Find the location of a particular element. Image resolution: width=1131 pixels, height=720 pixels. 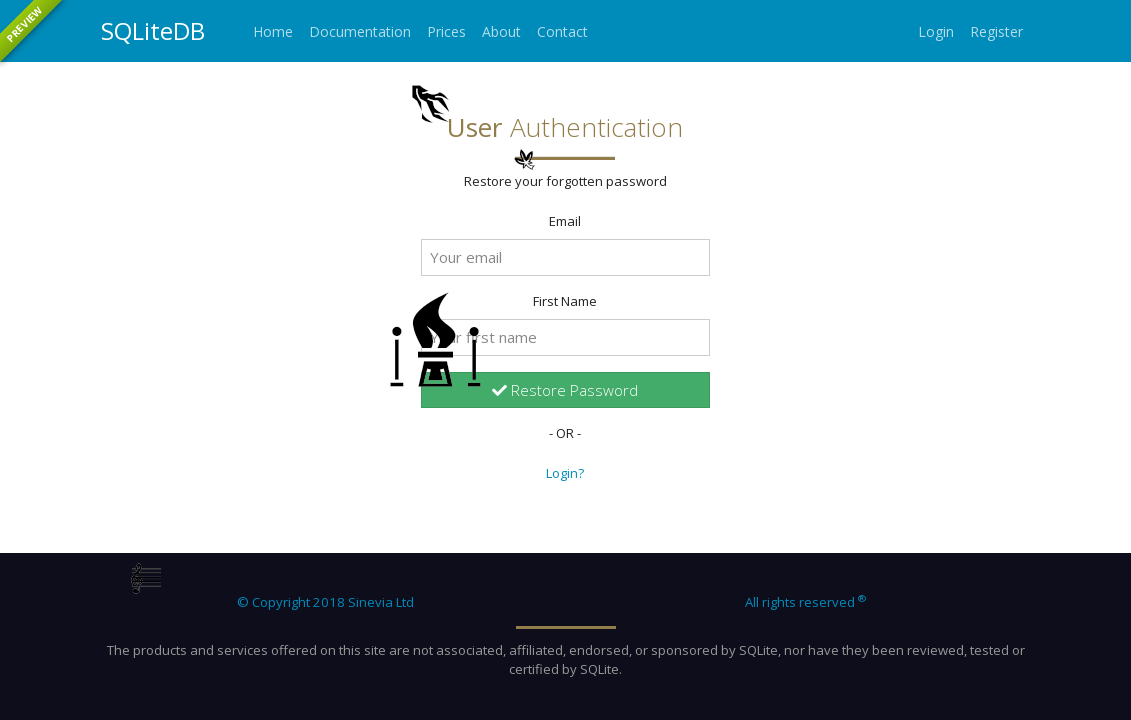

represents nature or environmental content is located at coordinates (524, 159).